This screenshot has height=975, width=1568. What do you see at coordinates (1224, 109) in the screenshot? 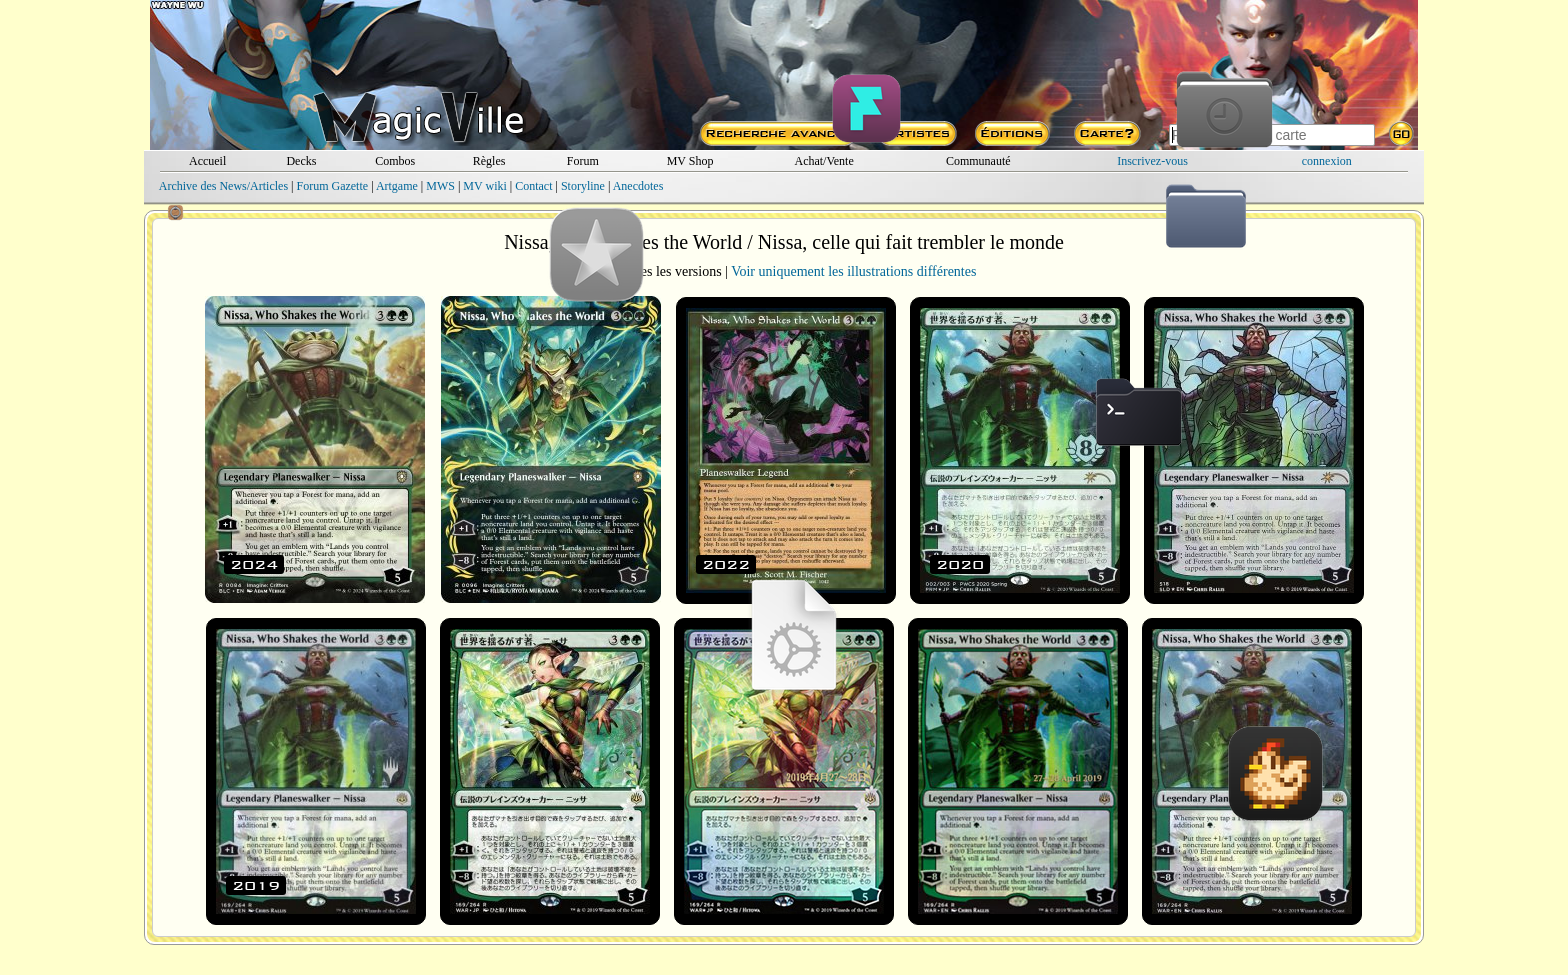
I see `access temporary files folder` at bounding box center [1224, 109].